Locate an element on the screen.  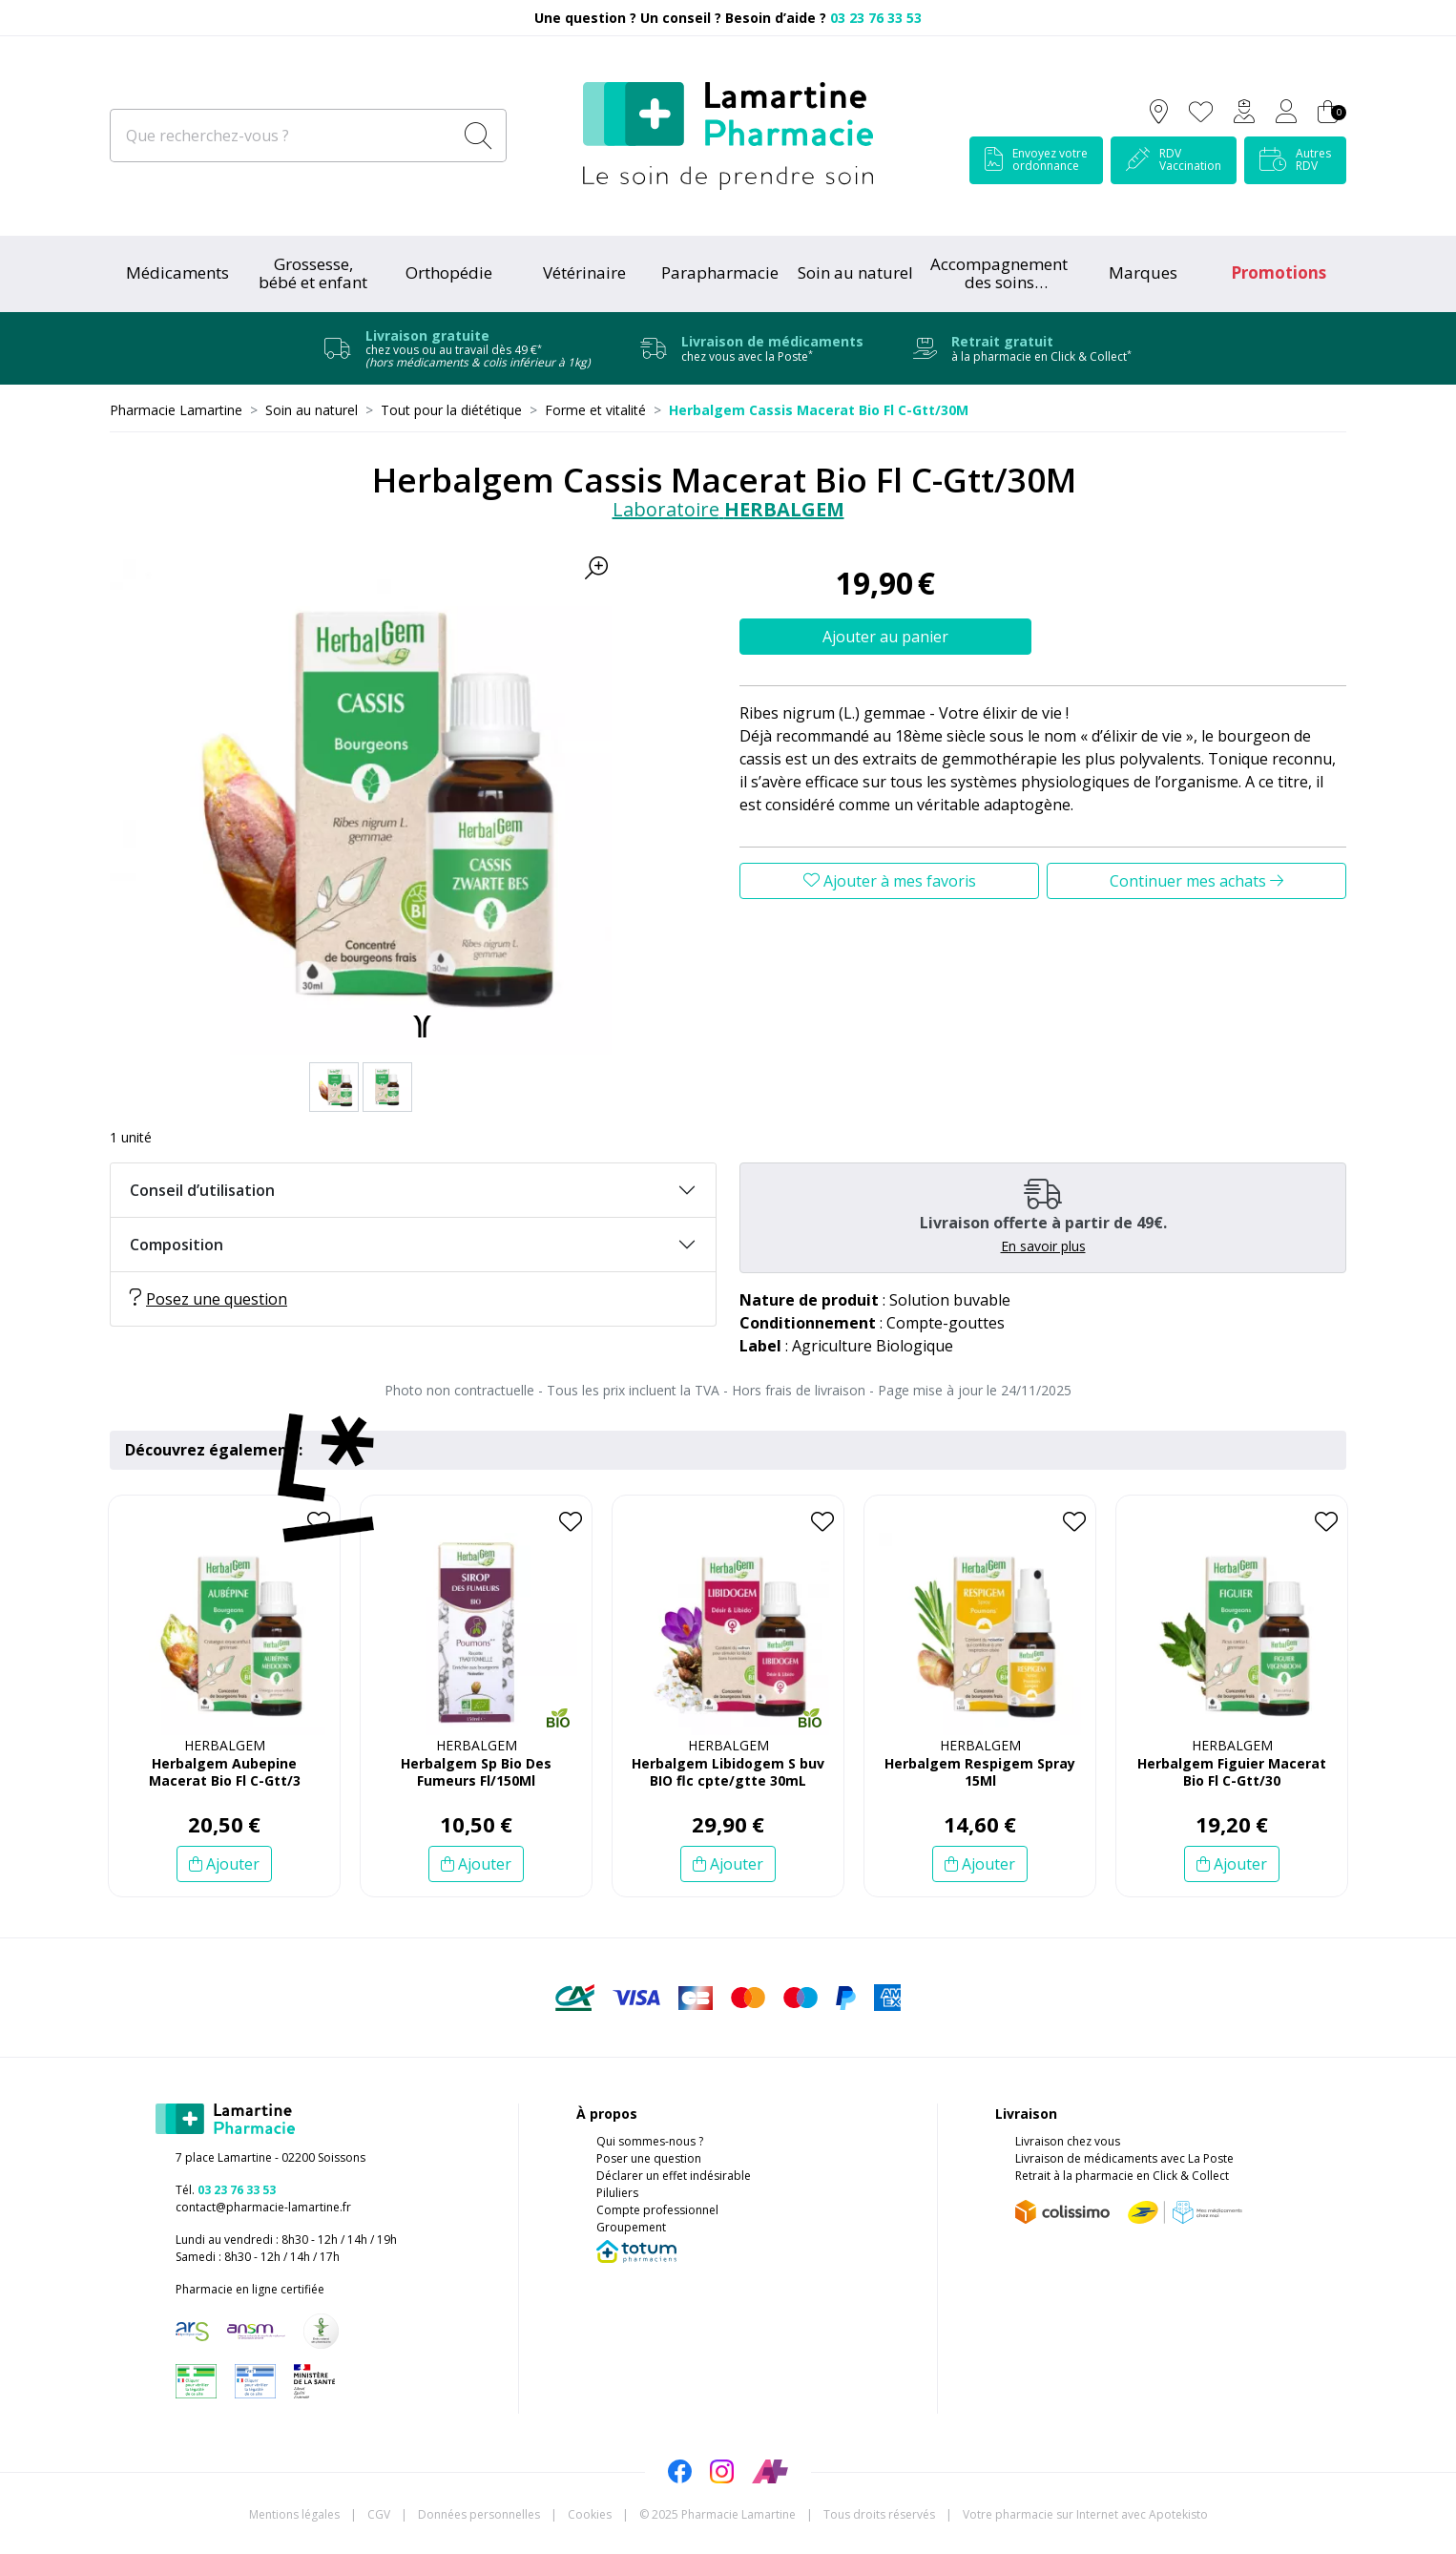
open the Literal app is located at coordinates (325, 1477).